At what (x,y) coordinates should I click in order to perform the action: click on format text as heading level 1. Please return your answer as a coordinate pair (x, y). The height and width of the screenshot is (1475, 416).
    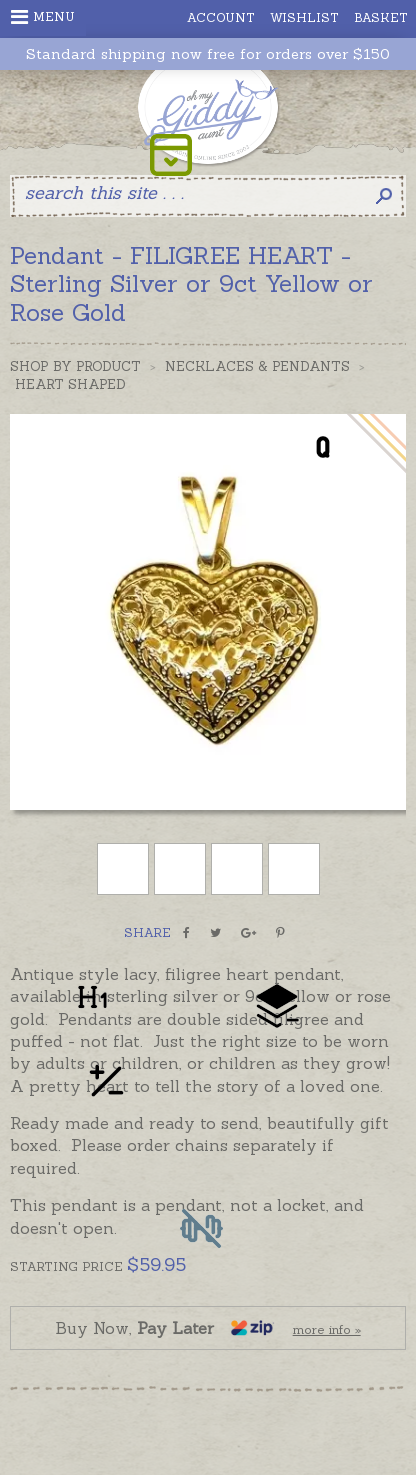
    Looking at the image, I should click on (94, 997).